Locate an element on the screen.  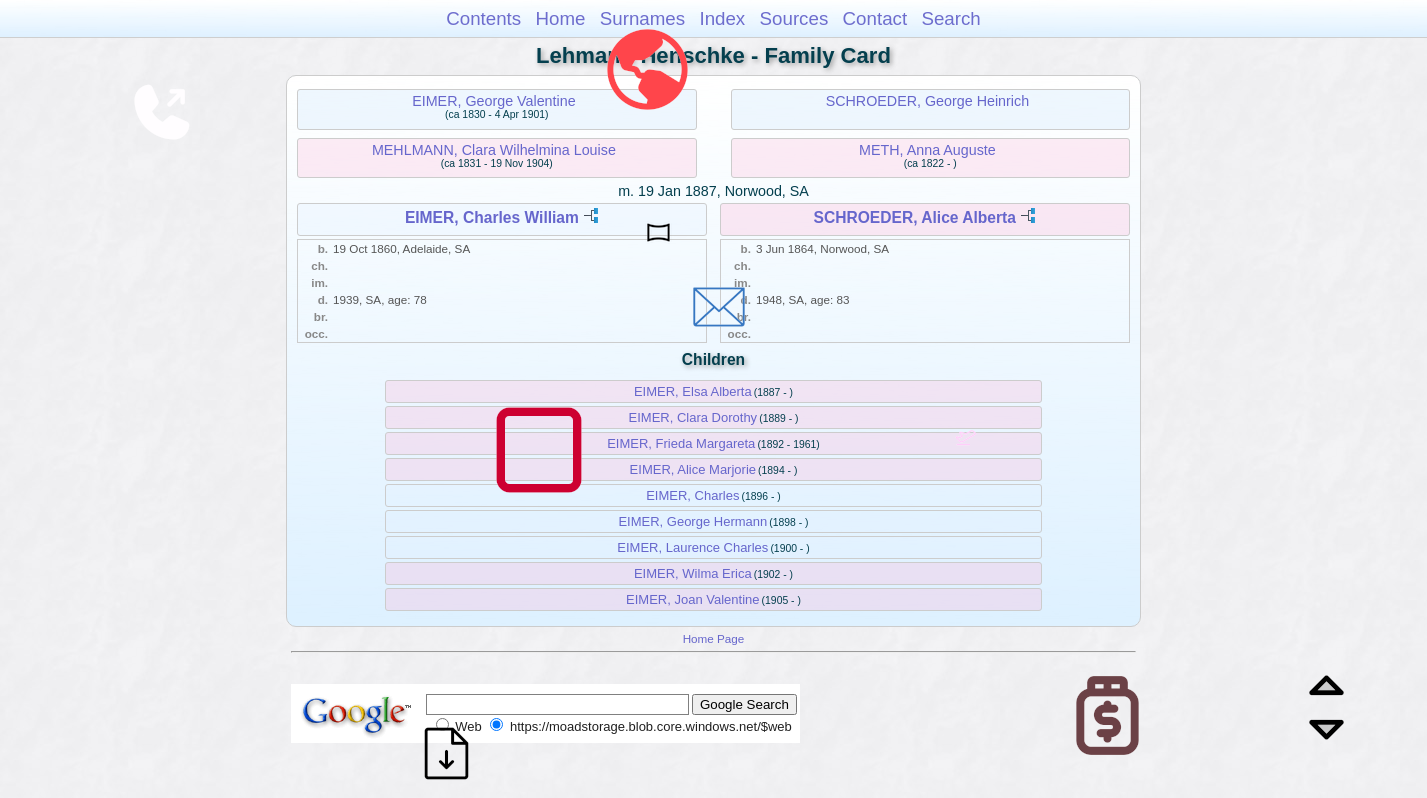
unchecked checkbox or selection state is located at coordinates (539, 450).